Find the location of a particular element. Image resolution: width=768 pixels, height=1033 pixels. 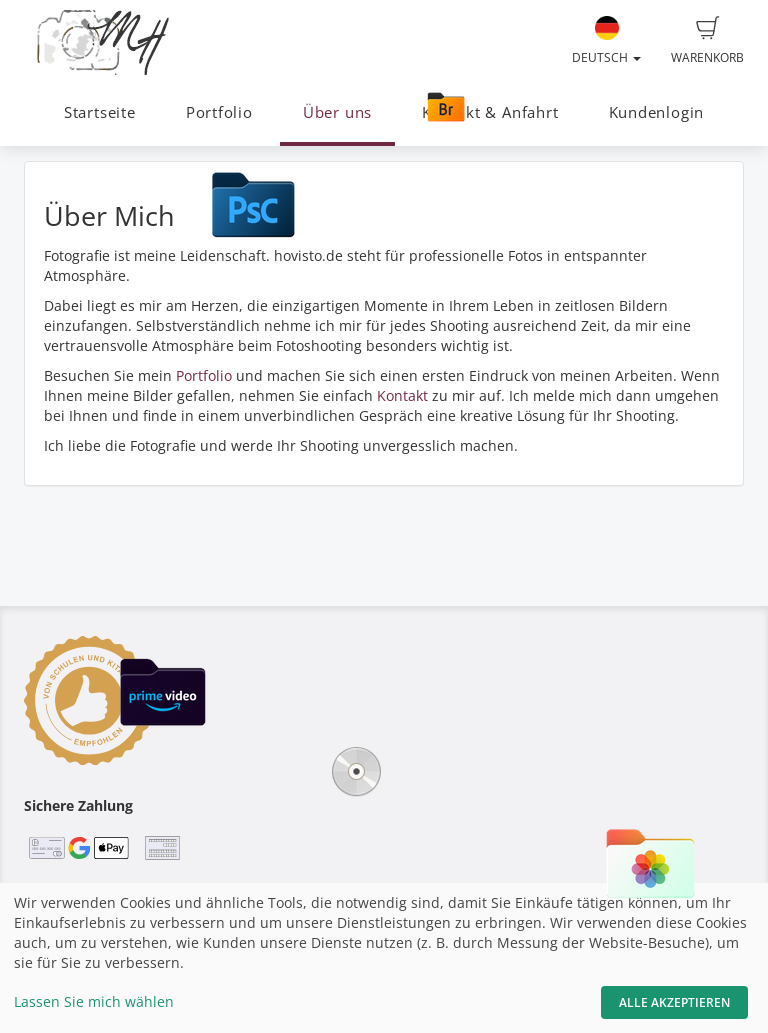

open folder containing adobe photoshop classic files is located at coordinates (253, 207).